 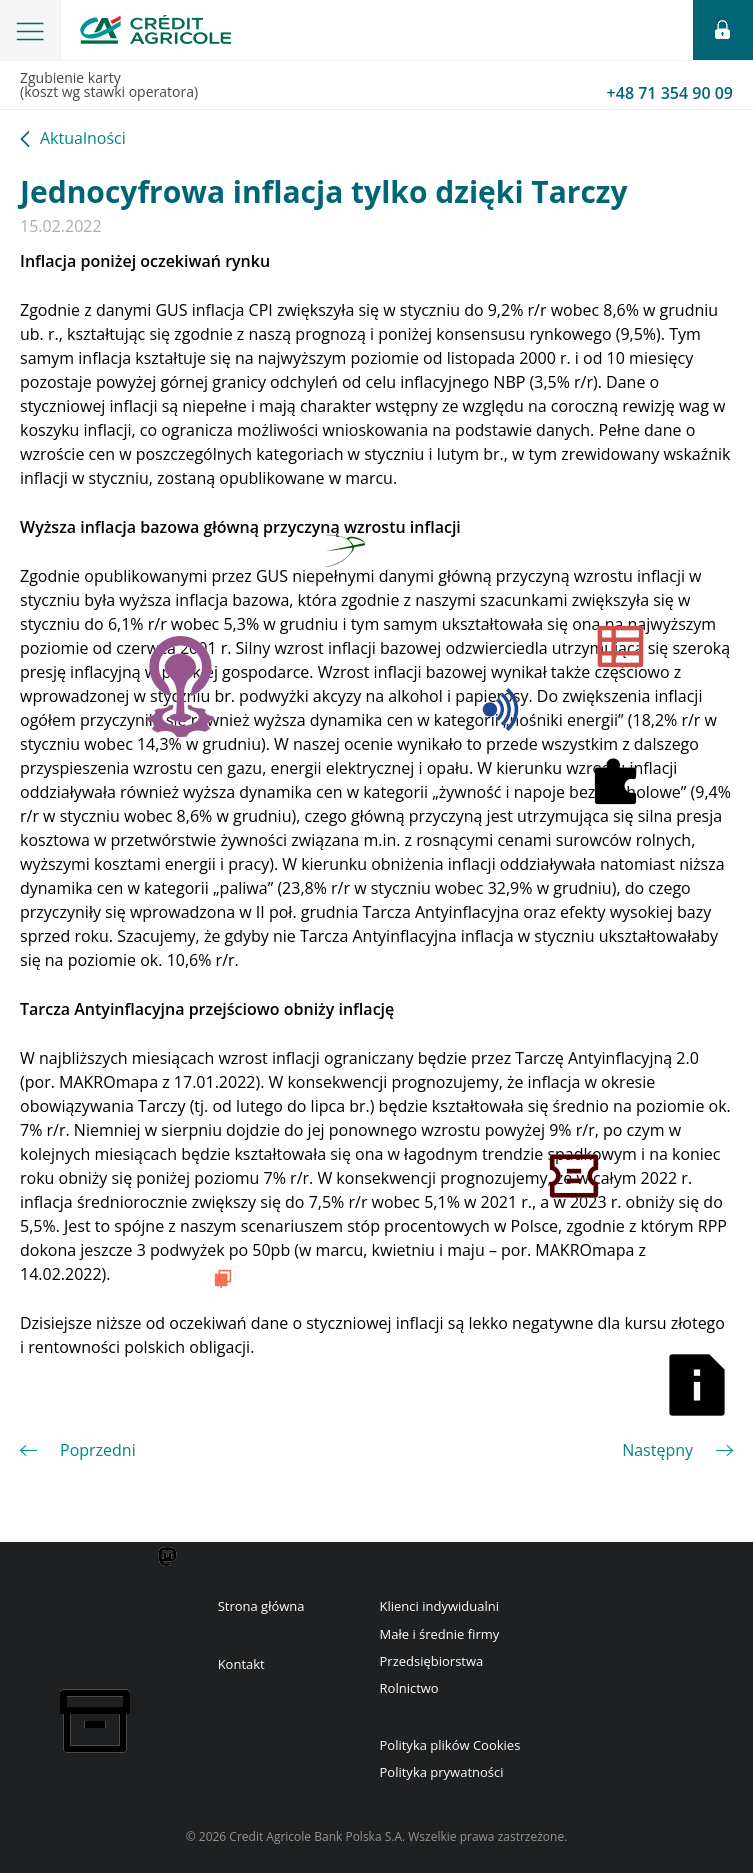 What do you see at coordinates (167, 1556) in the screenshot?
I see `open mastodon app` at bounding box center [167, 1556].